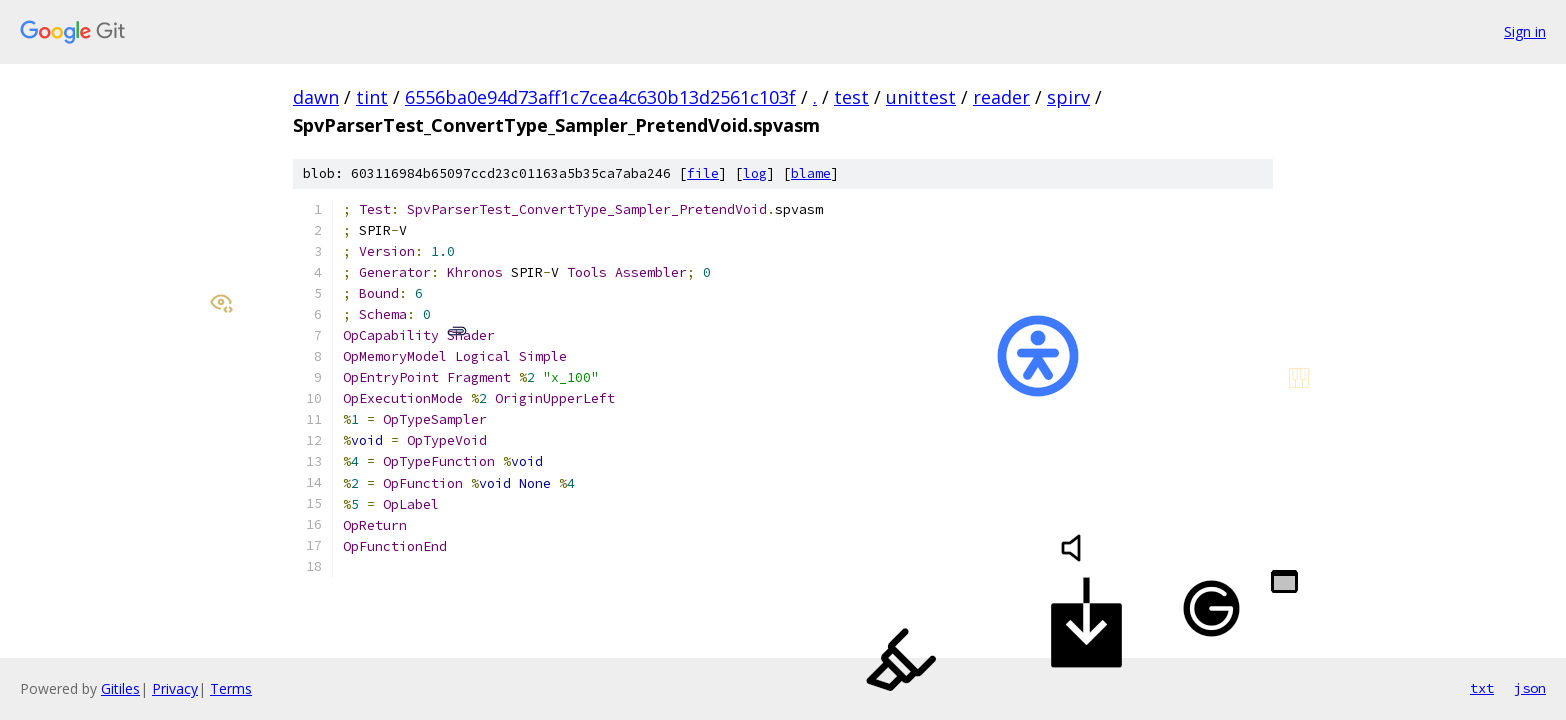 This screenshot has height=720, width=1566. What do you see at coordinates (1211, 608) in the screenshot?
I see `sign in with Google` at bounding box center [1211, 608].